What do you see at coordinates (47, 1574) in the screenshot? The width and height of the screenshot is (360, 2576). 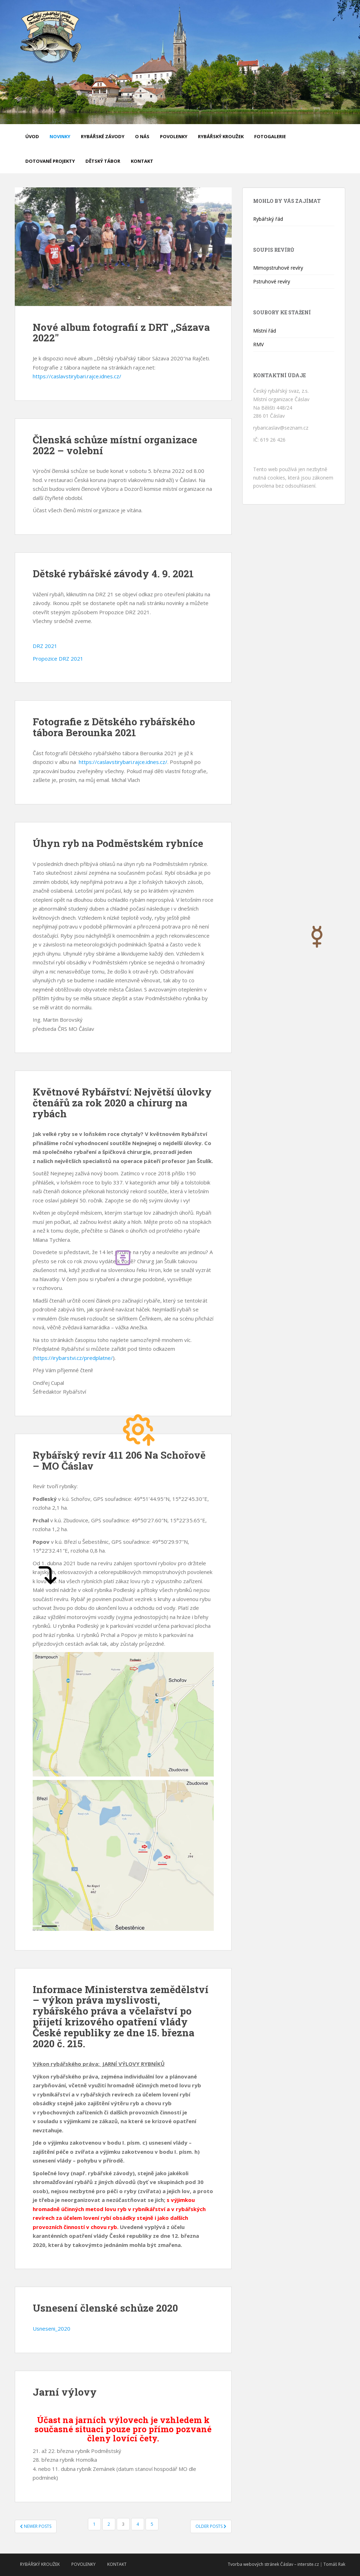 I see `move content to the right and down` at bounding box center [47, 1574].